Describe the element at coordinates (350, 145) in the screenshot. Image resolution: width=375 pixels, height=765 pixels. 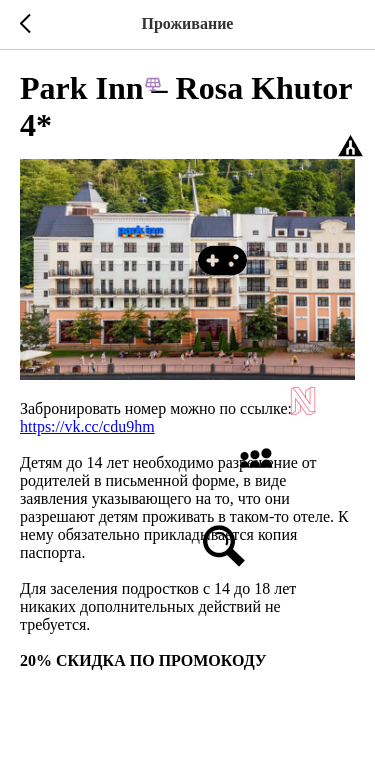
I see `open the Trailforks app` at that location.